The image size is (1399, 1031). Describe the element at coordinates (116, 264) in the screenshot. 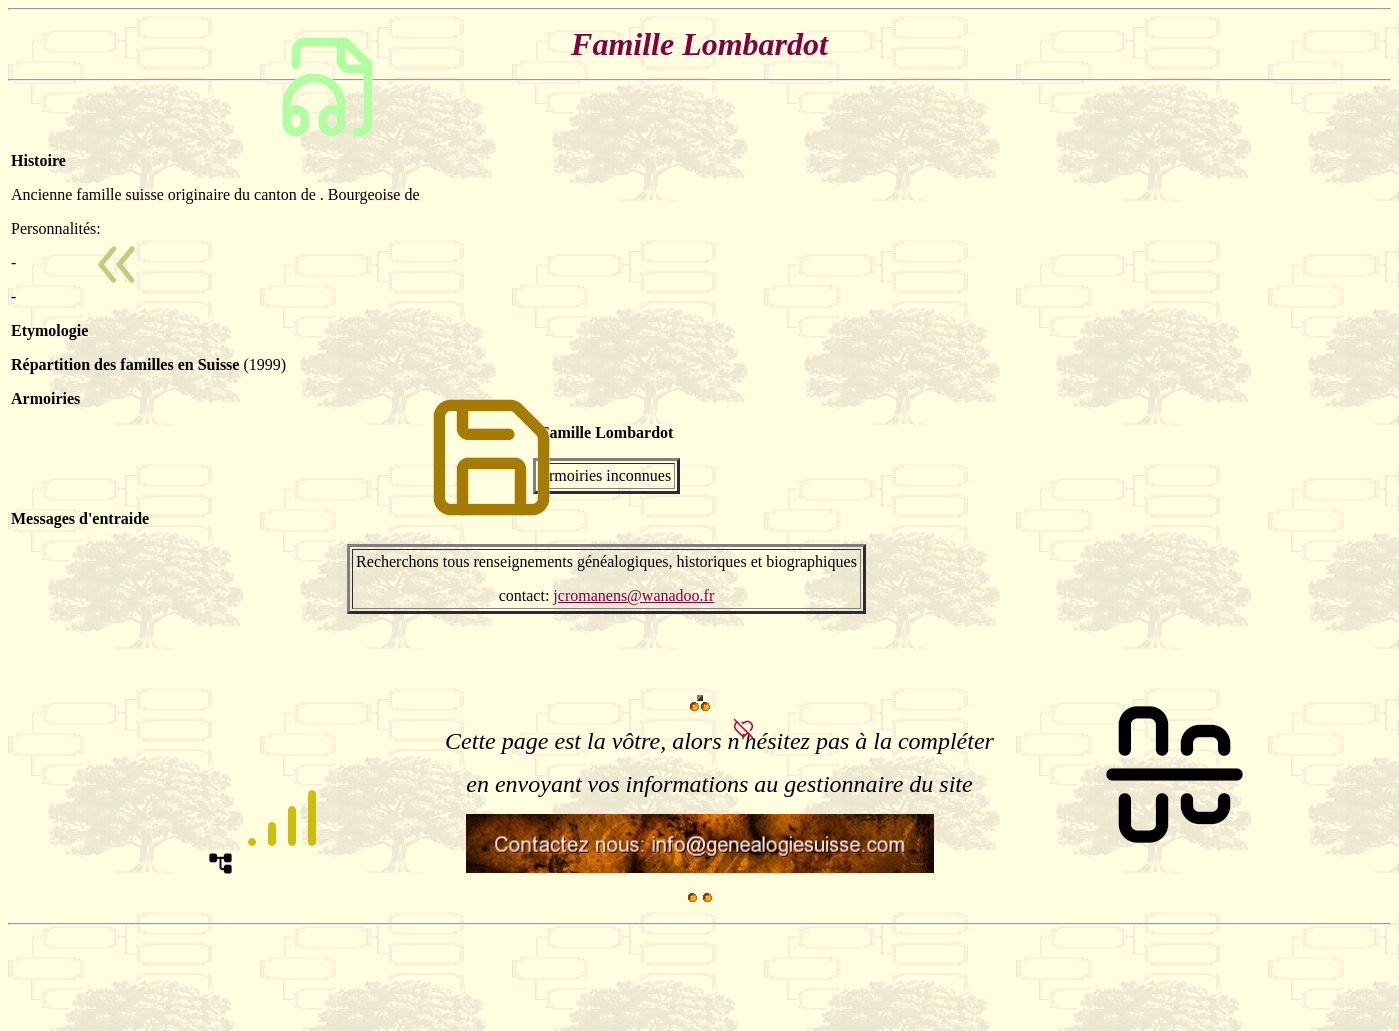

I see `go back to previous screen` at that location.